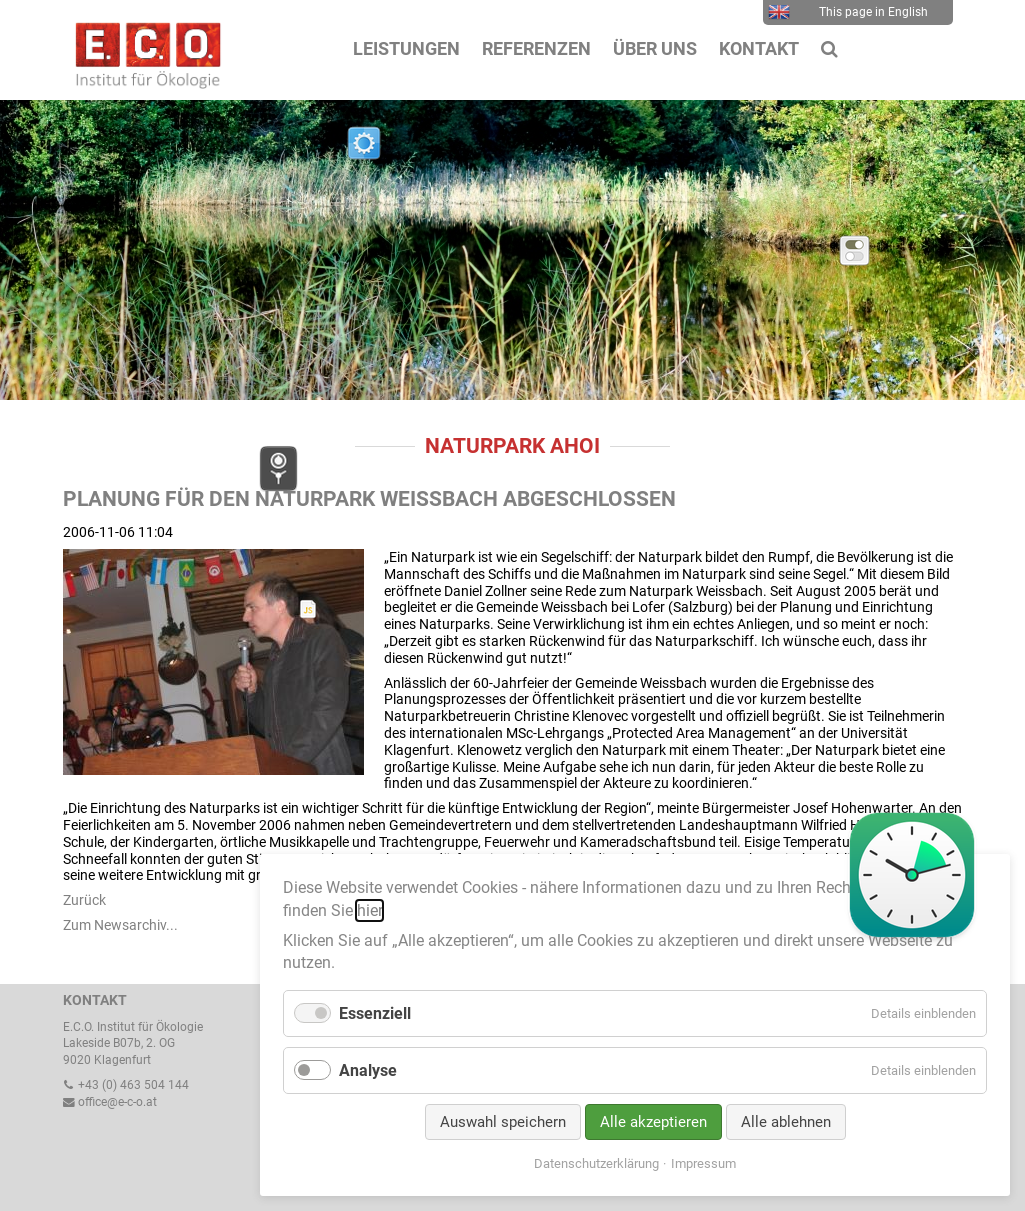 Image resolution: width=1025 pixels, height=1211 pixels. Describe the element at coordinates (278, 468) in the screenshot. I see `open déjà dup backup utility` at that location.